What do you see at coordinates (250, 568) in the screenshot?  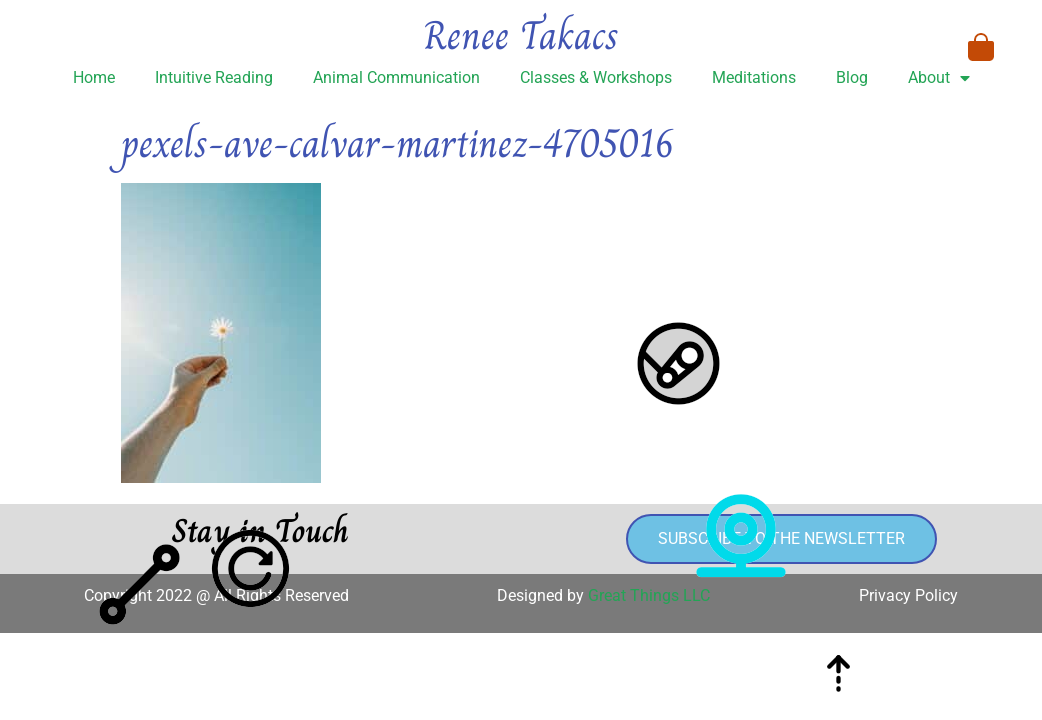 I see `refresh or reload content` at bounding box center [250, 568].